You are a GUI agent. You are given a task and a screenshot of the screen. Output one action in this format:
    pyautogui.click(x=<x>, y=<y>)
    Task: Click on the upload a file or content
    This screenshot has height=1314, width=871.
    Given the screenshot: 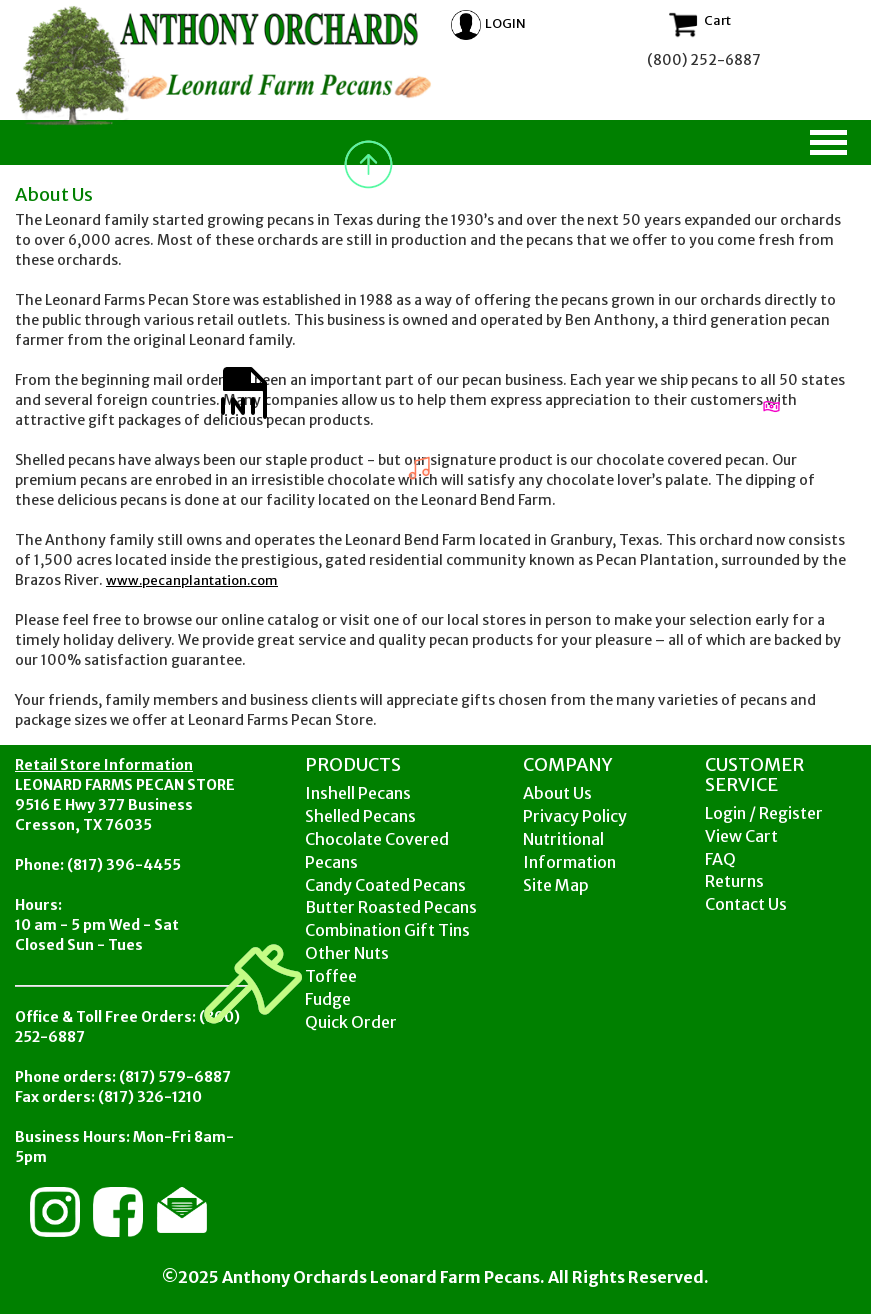 What is the action you would take?
    pyautogui.click(x=368, y=164)
    